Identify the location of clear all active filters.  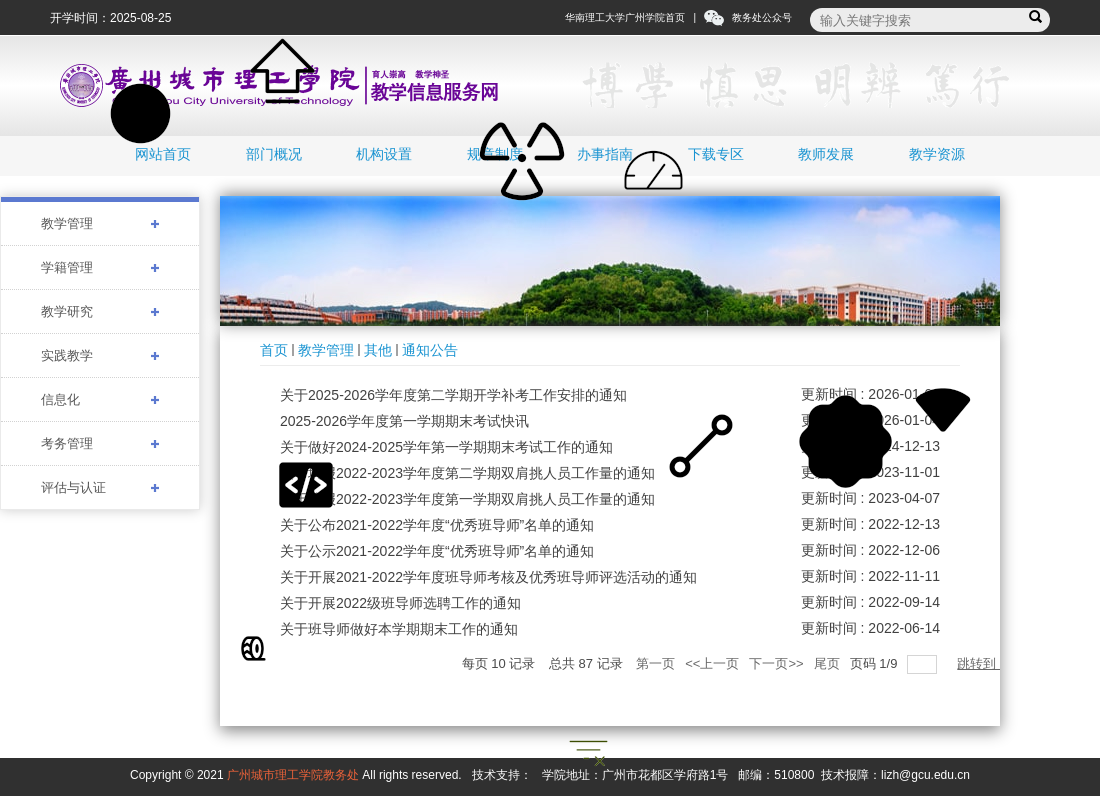
(588, 748).